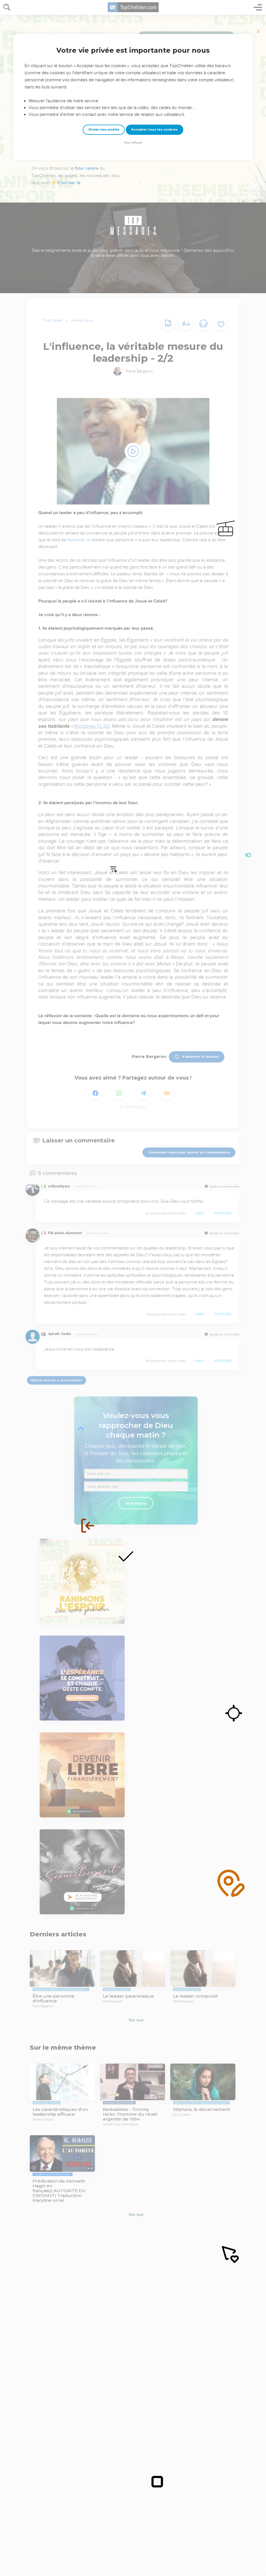 The width and height of the screenshot is (266, 2576). I want to click on find my current location on the map, so click(234, 1713).